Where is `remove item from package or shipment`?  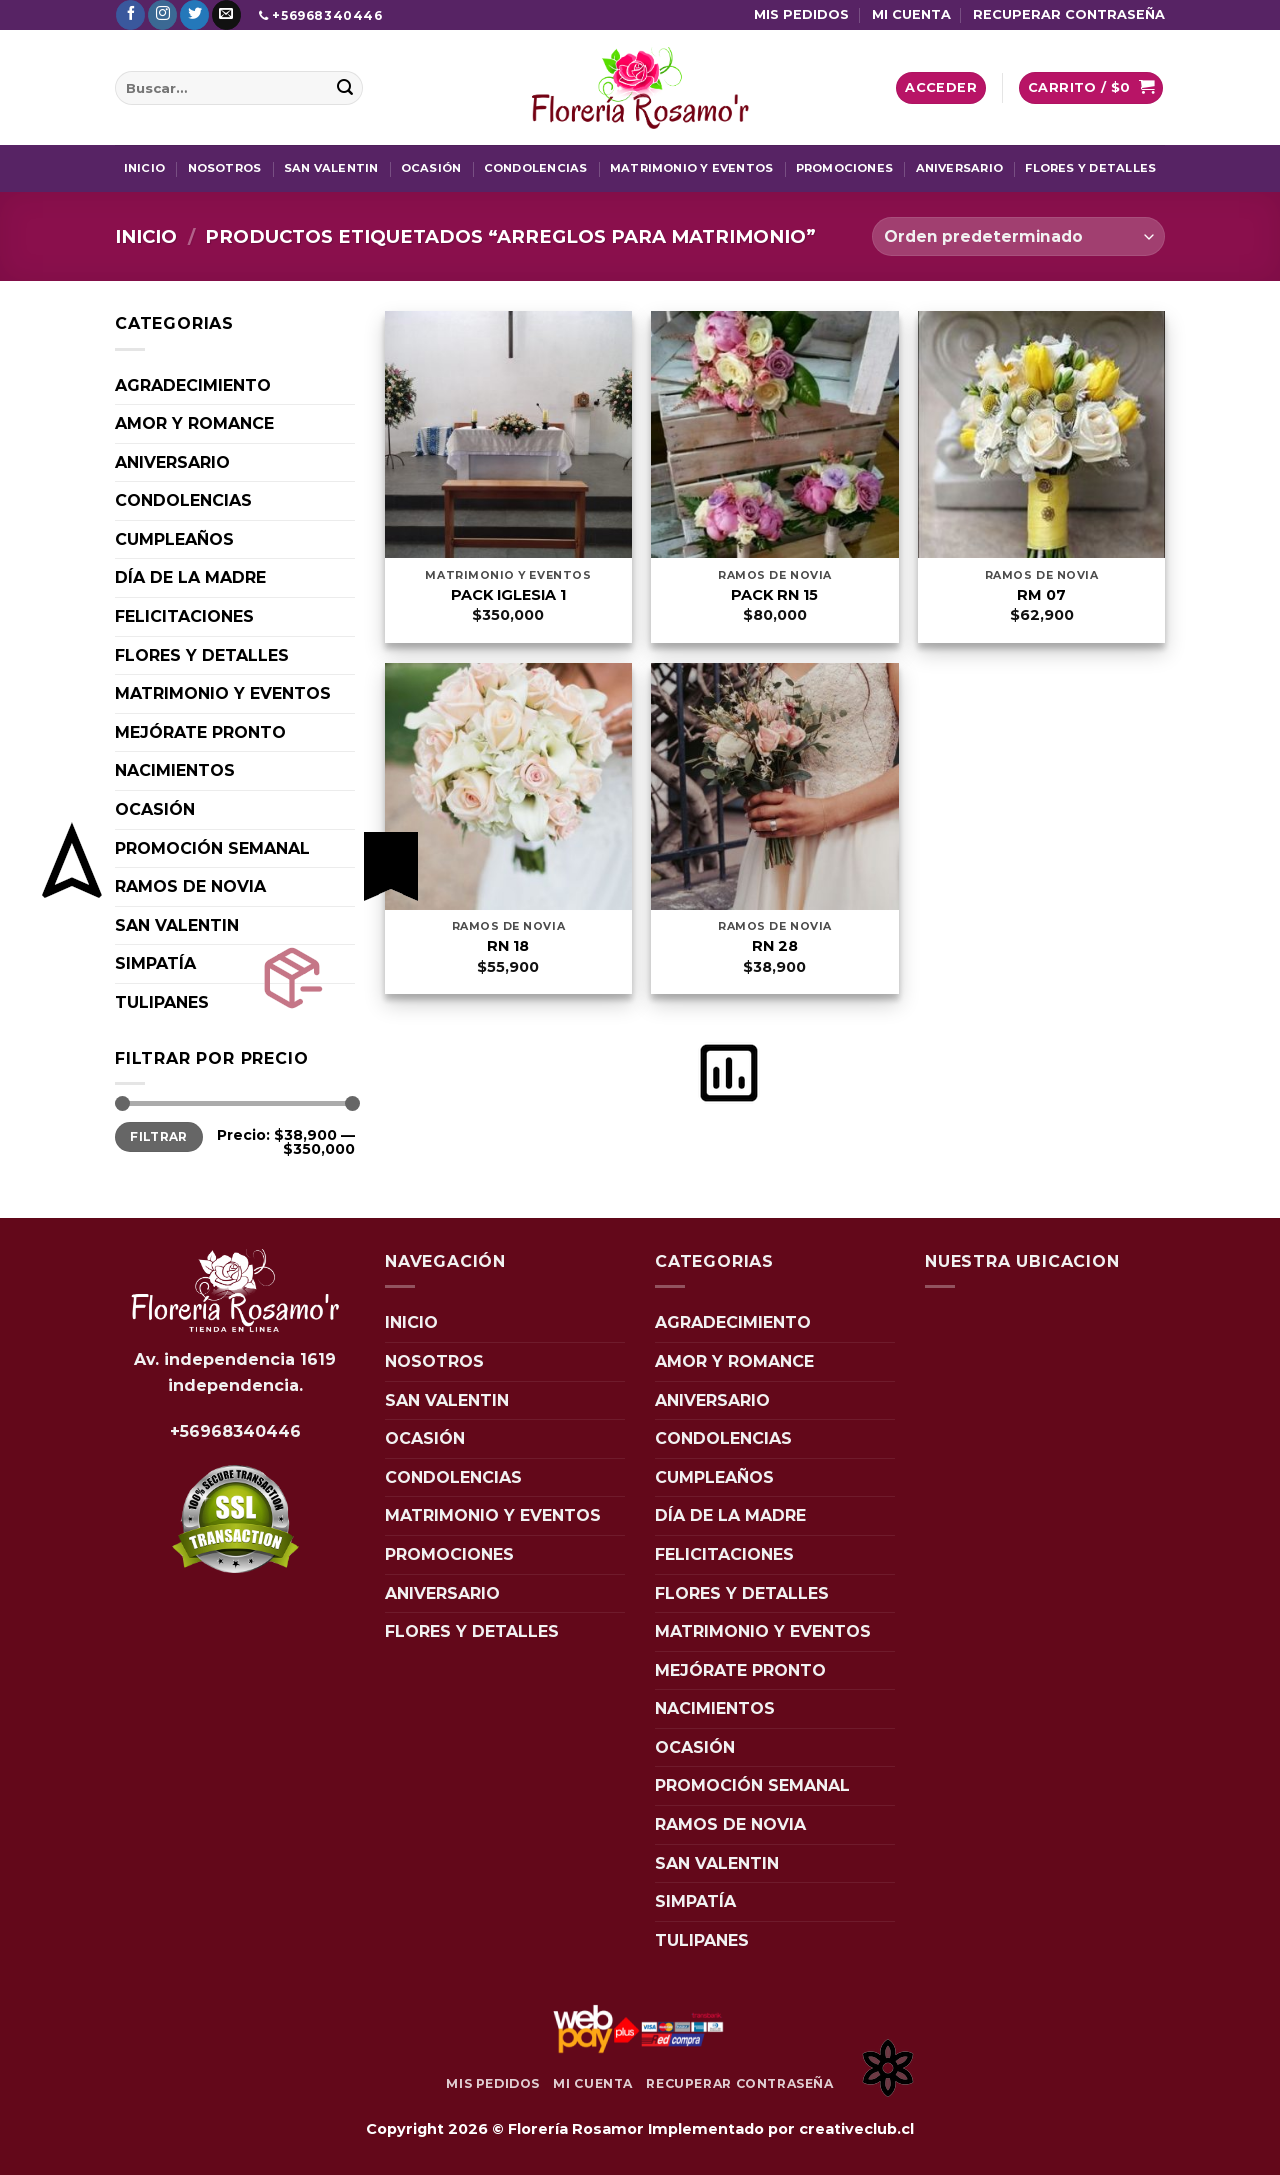 remove item from package or shipment is located at coordinates (292, 978).